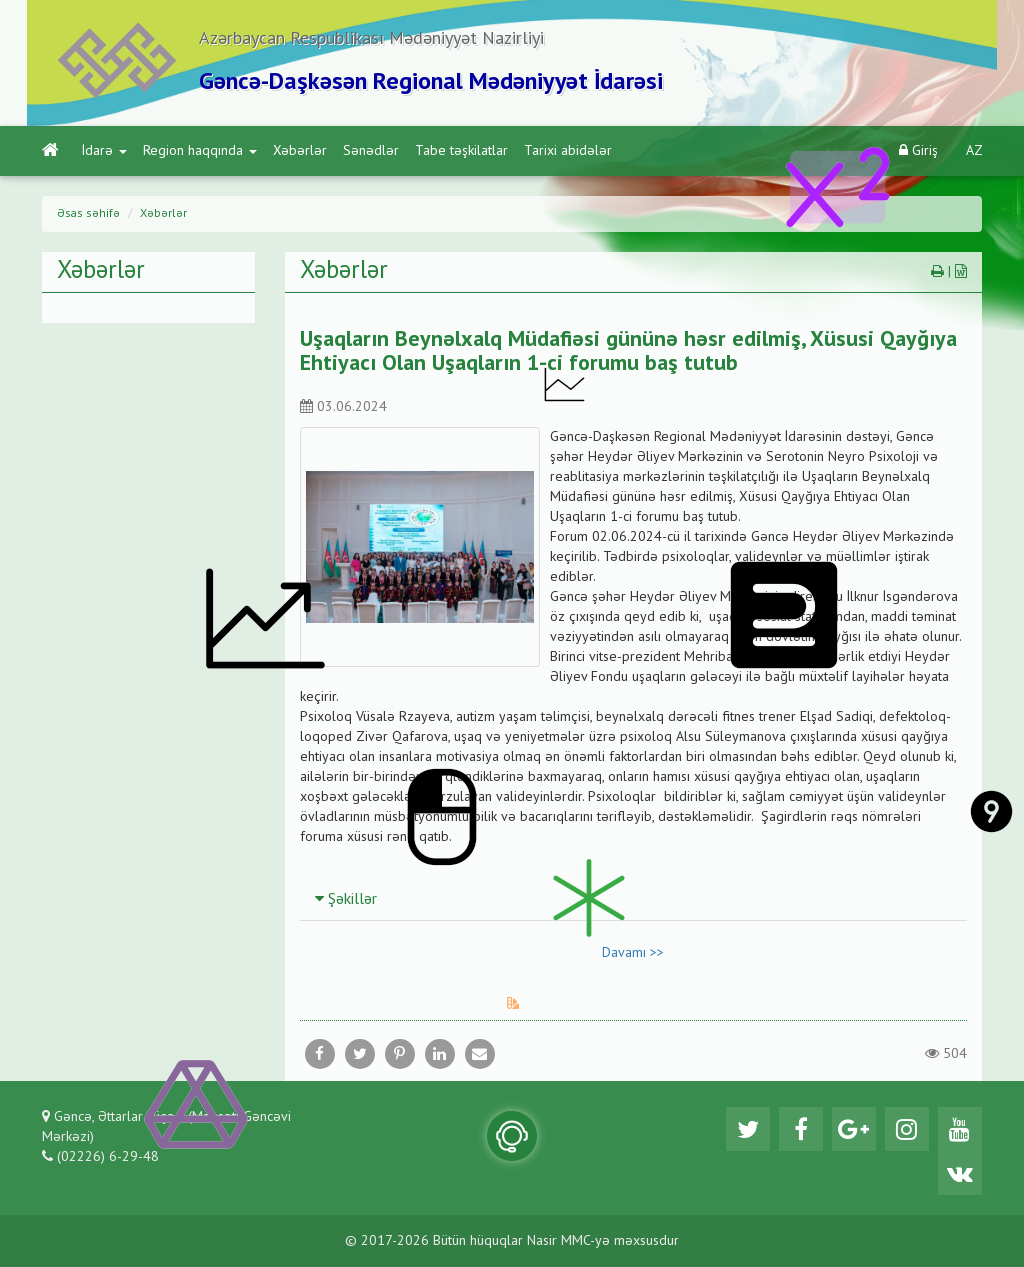  What do you see at coordinates (589, 898) in the screenshot?
I see `indicates a required field in a form` at bounding box center [589, 898].